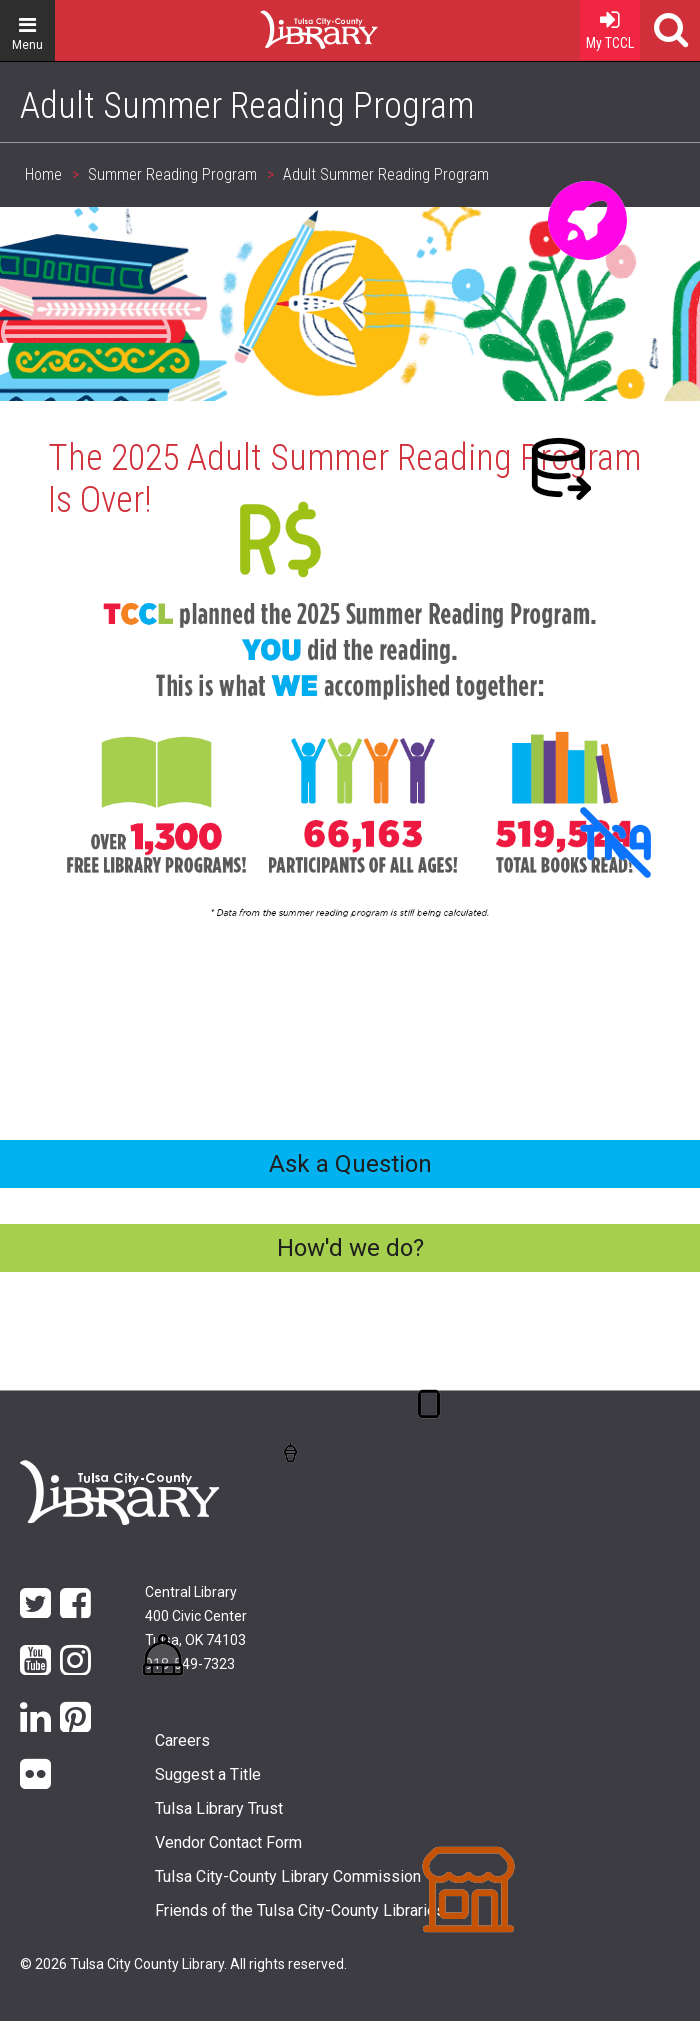 The width and height of the screenshot is (700, 2021). I want to click on switch to portrait orientation, so click(429, 1404).